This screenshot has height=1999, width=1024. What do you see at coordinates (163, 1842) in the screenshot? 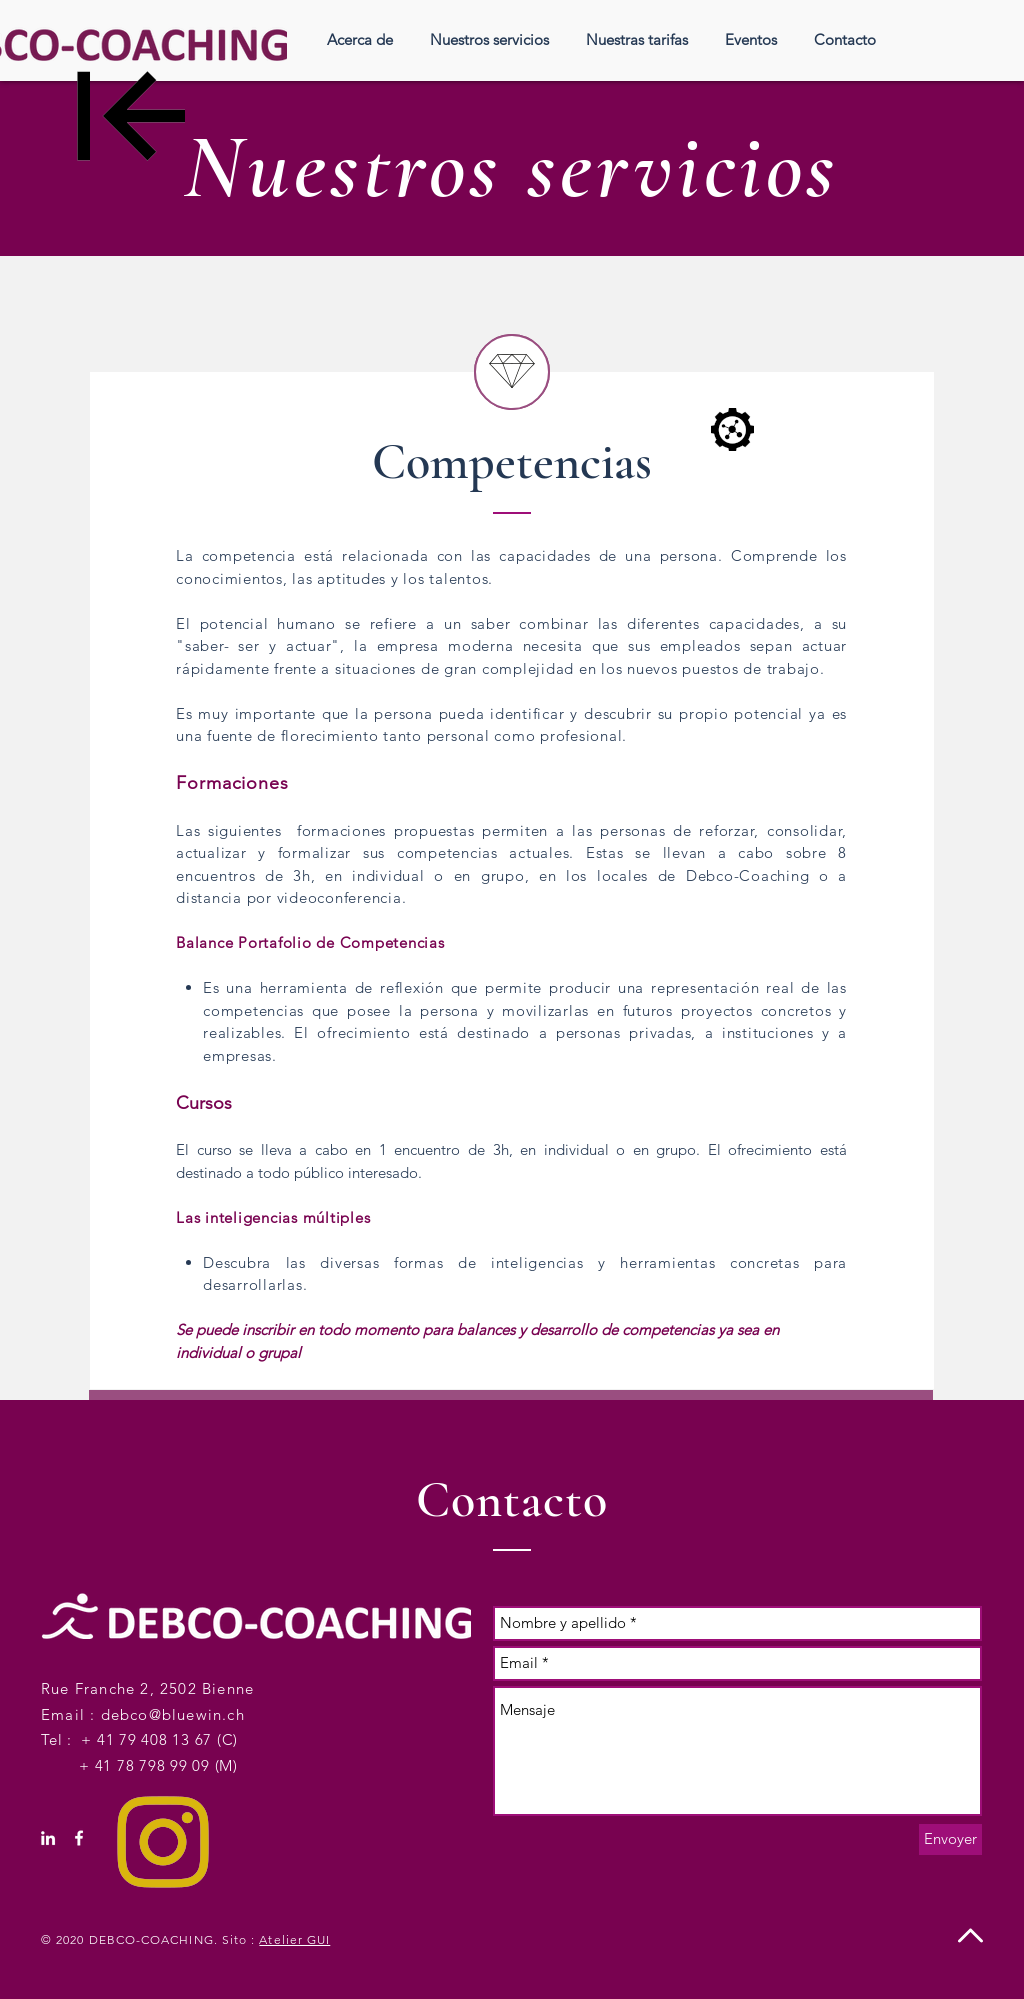
I see `open the Instagram app` at bounding box center [163, 1842].